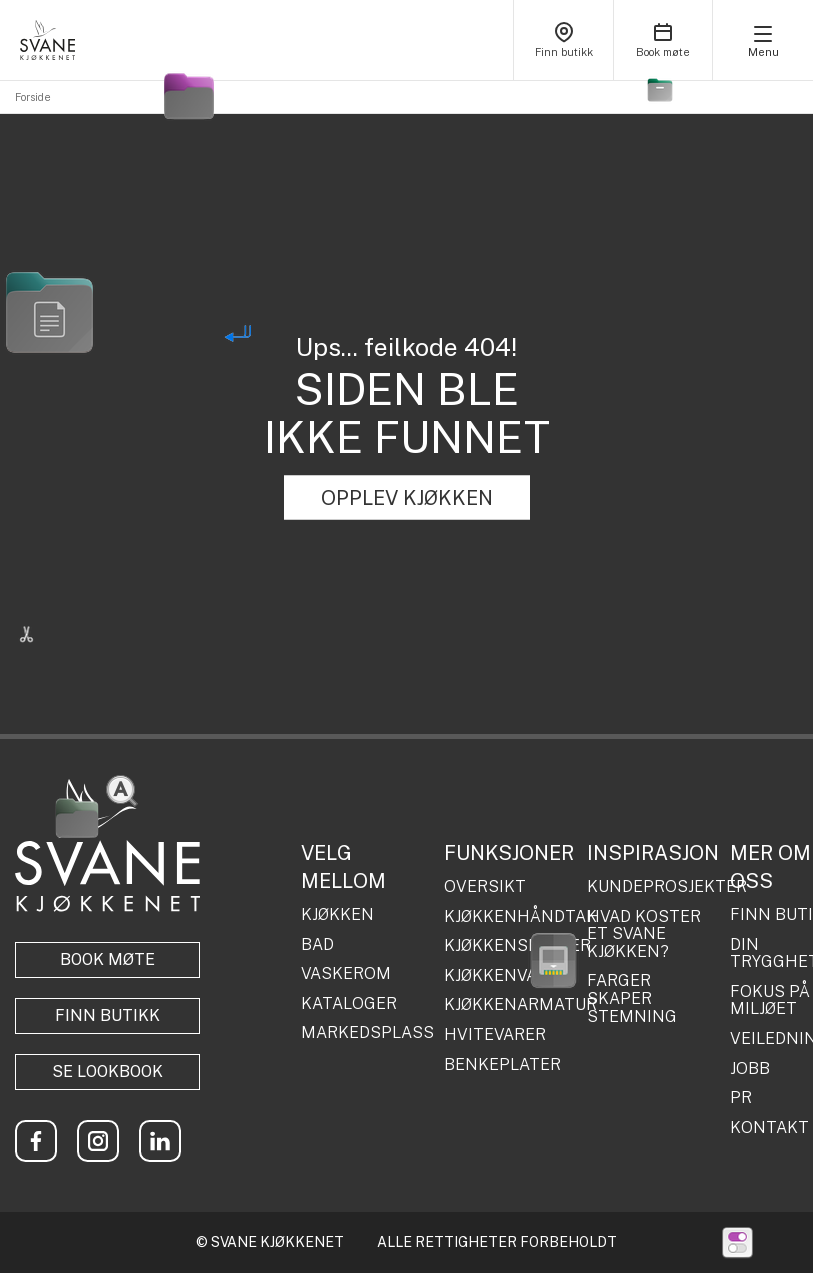 The image size is (813, 1273). Describe the element at coordinates (77, 818) in the screenshot. I see `drop files here to add to folder` at that location.